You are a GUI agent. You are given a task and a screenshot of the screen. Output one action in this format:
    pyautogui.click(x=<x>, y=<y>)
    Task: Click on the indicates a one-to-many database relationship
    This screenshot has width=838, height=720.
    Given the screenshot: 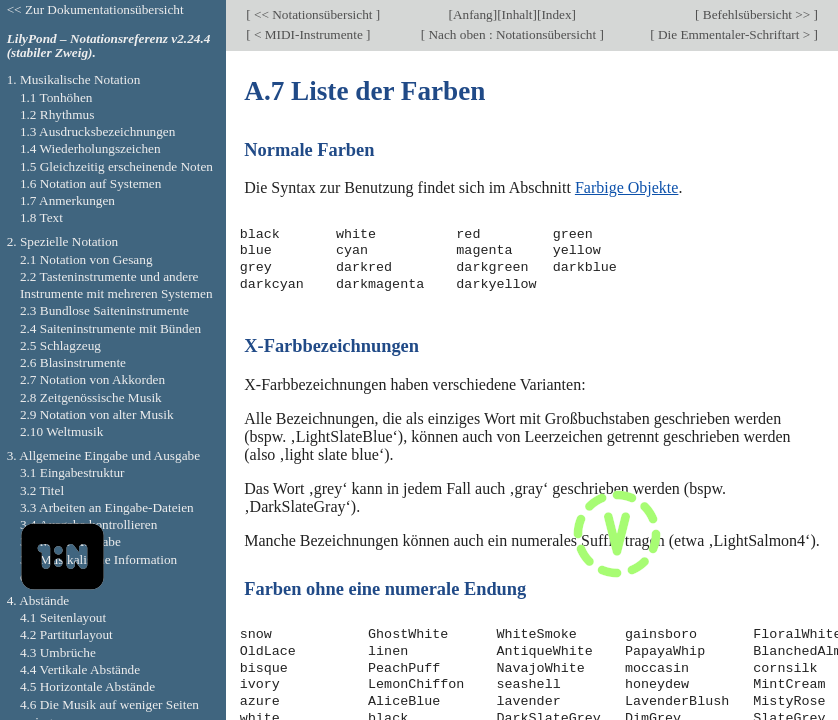 What is the action you would take?
    pyautogui.click(x=62, y=556)
    